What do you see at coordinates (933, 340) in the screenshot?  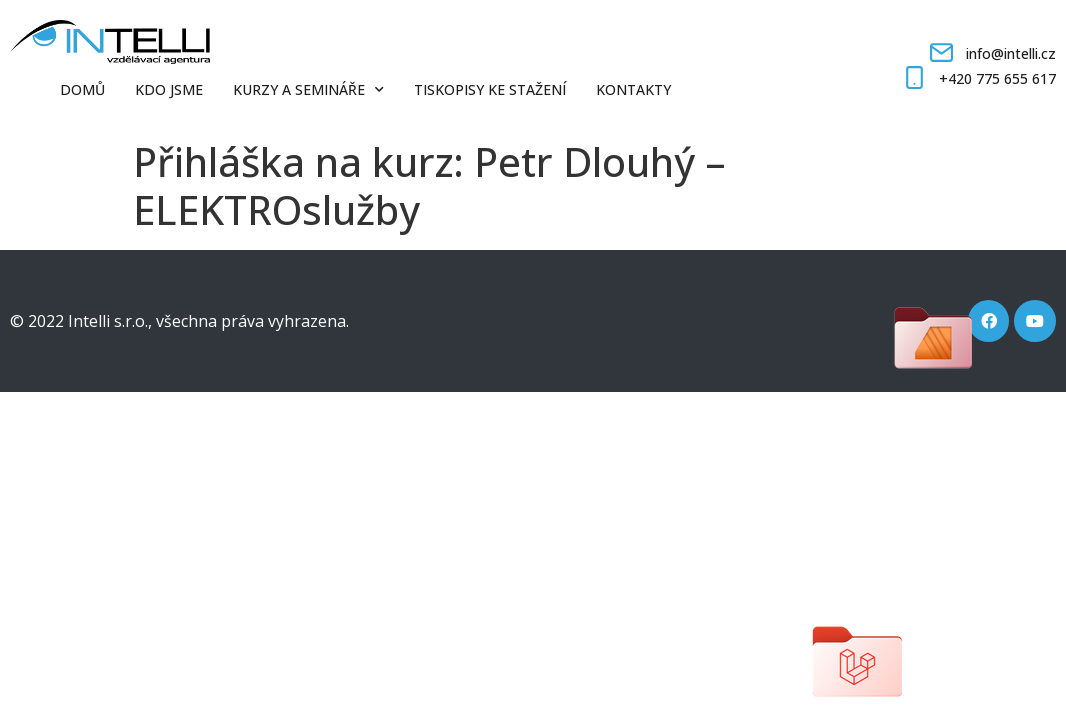 I see `open affinity publisher project folder` at bounding box center [933, 340].